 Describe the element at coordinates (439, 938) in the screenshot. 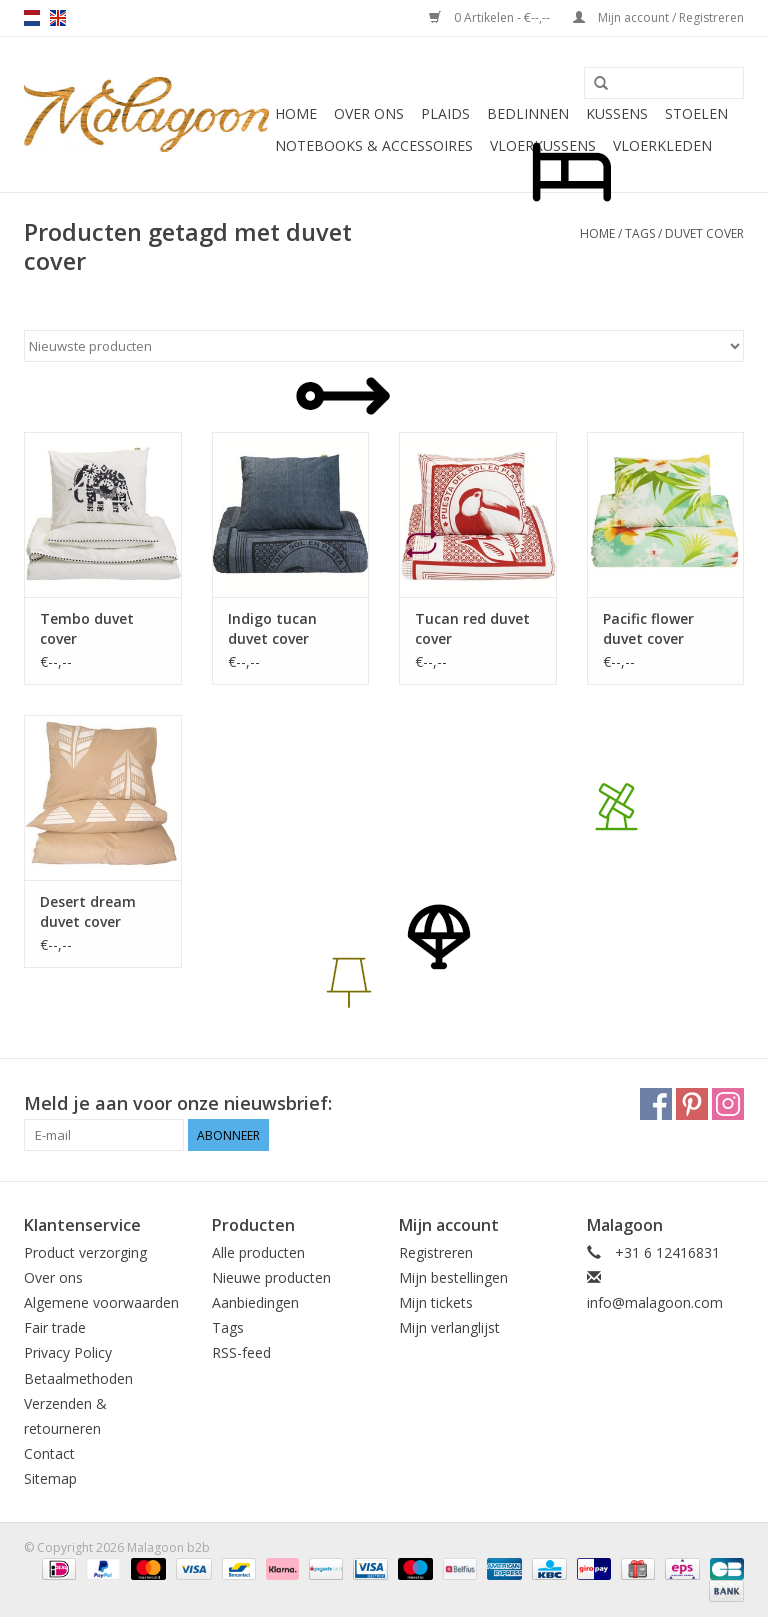

I see `access emergency or backup options` at that location.